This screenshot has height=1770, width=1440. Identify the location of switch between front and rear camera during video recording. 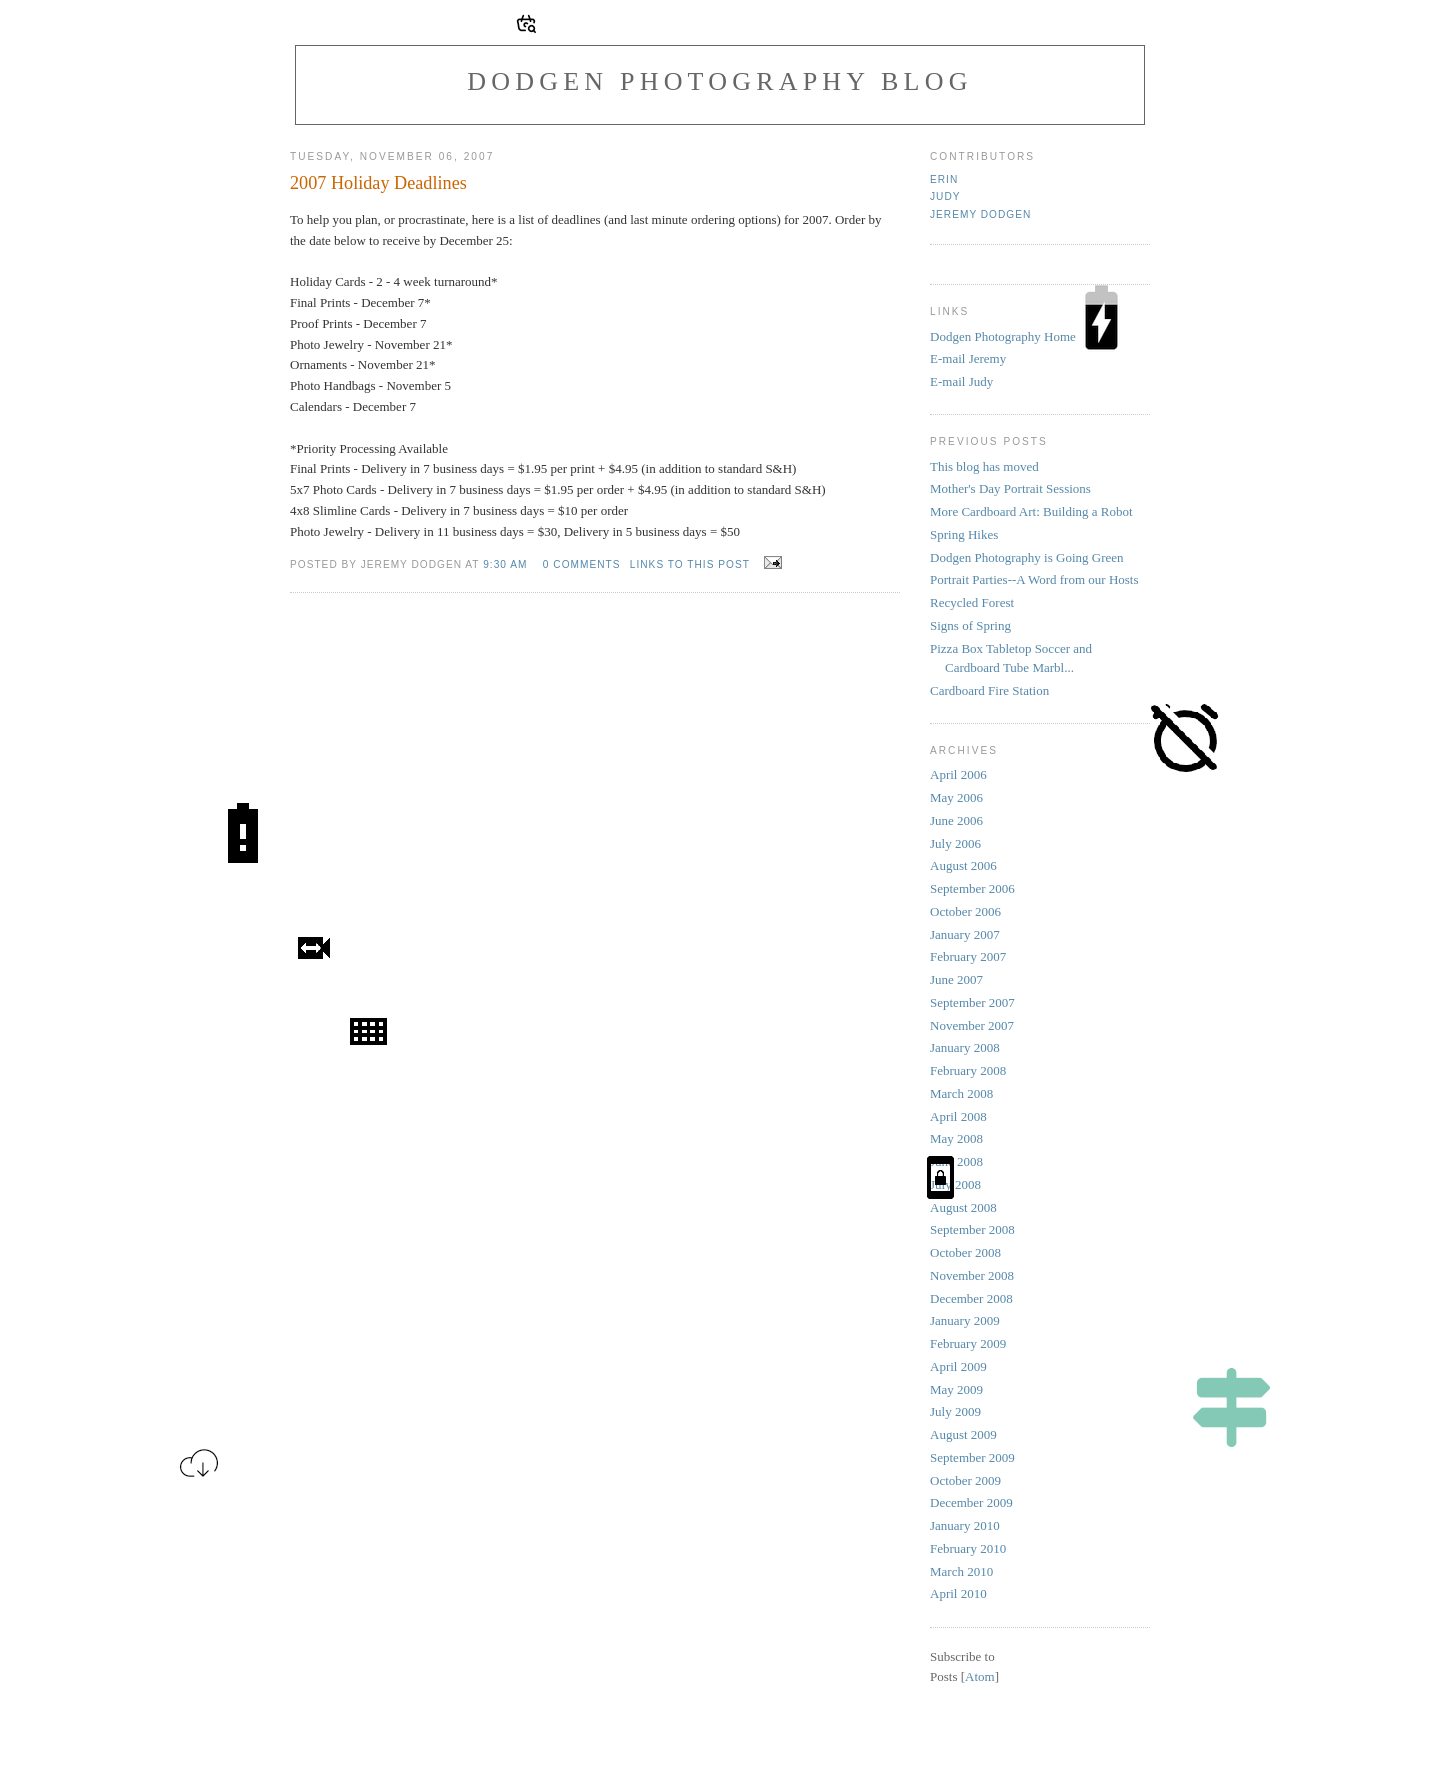
(314, 948).